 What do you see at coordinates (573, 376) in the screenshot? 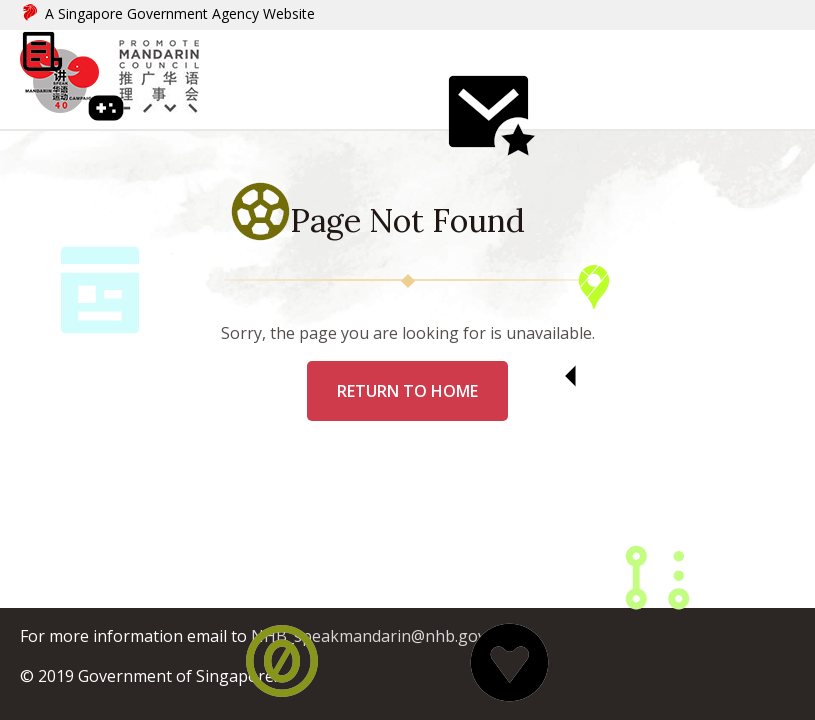
I see `navigate to the previous item` at bounding box center [573, 376].